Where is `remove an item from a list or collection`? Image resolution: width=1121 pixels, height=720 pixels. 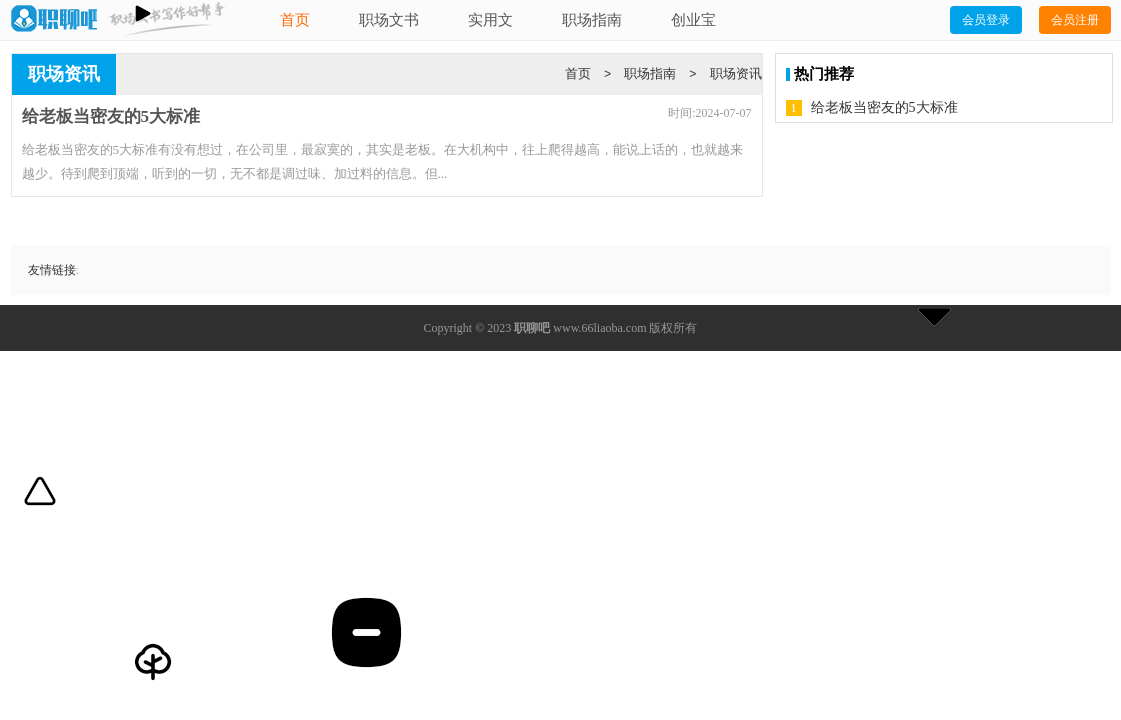
remove an item from a list or collection is located at coordinates (366, 632).